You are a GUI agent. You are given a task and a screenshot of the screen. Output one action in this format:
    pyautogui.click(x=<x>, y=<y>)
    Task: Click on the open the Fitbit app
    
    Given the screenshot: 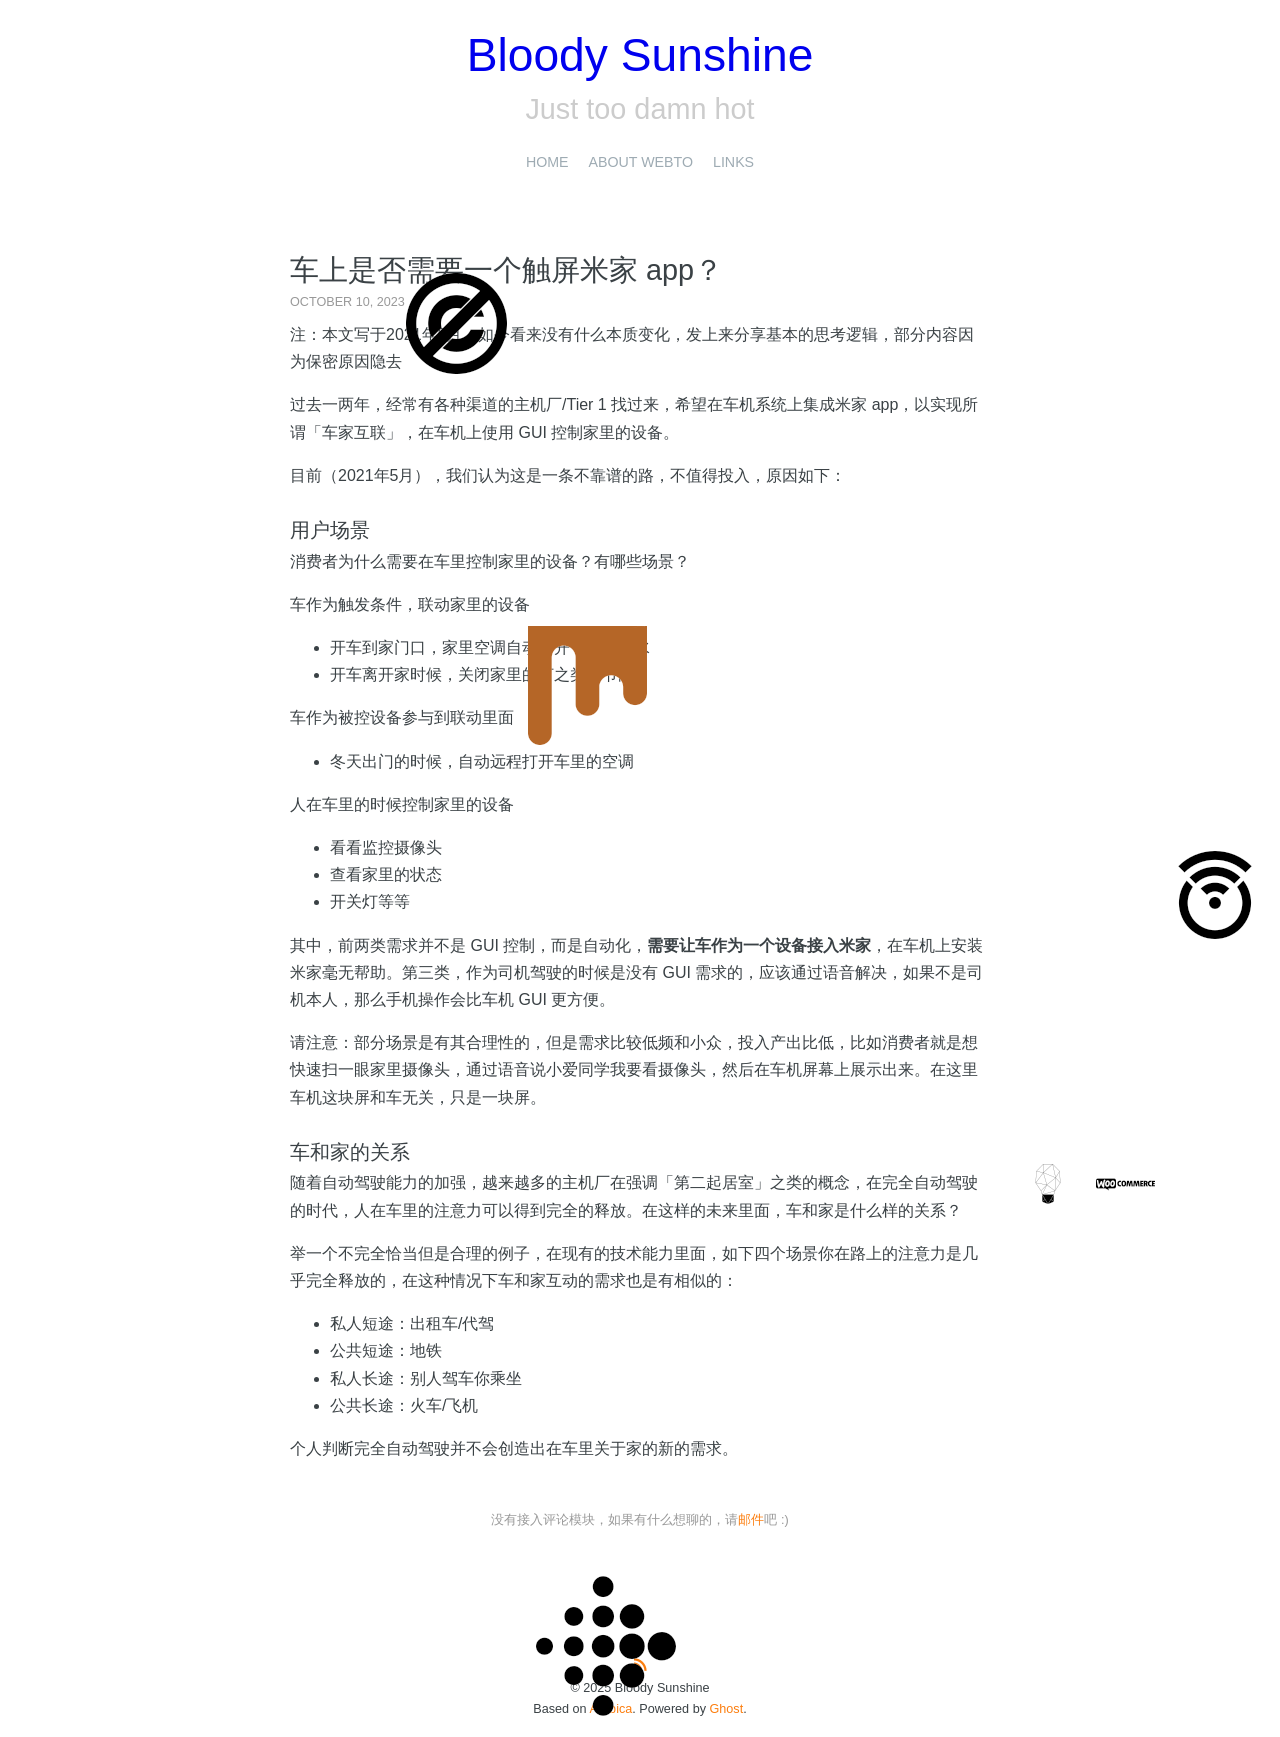 What is the action you would take?
    pyautogui.click(x=606, y=1646)
    